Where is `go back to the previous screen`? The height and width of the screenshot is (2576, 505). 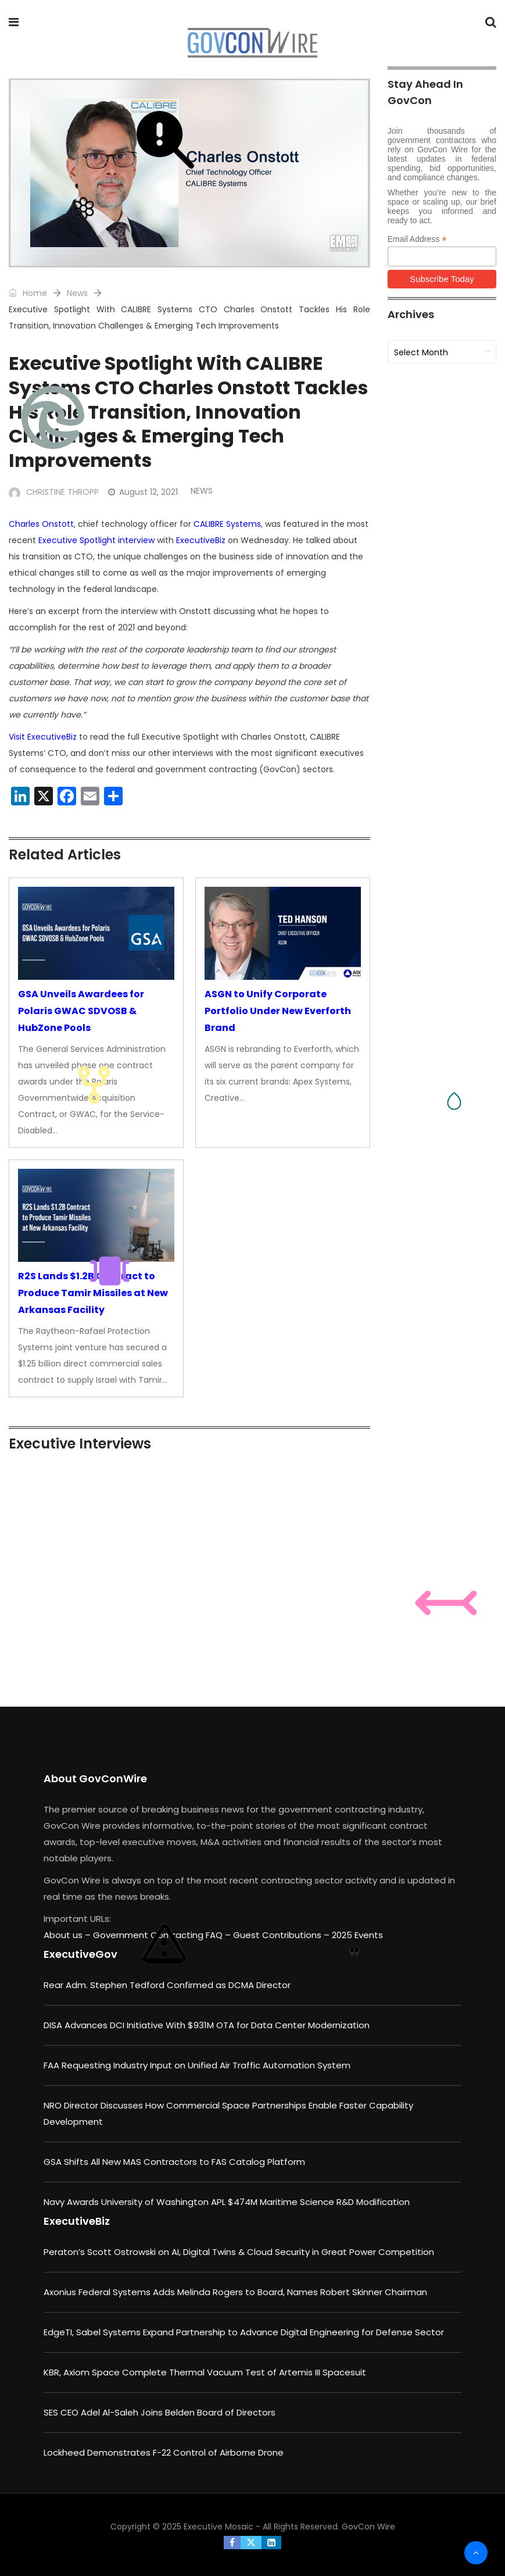 go back to the previous screen is located at coordinates (446, 1603).